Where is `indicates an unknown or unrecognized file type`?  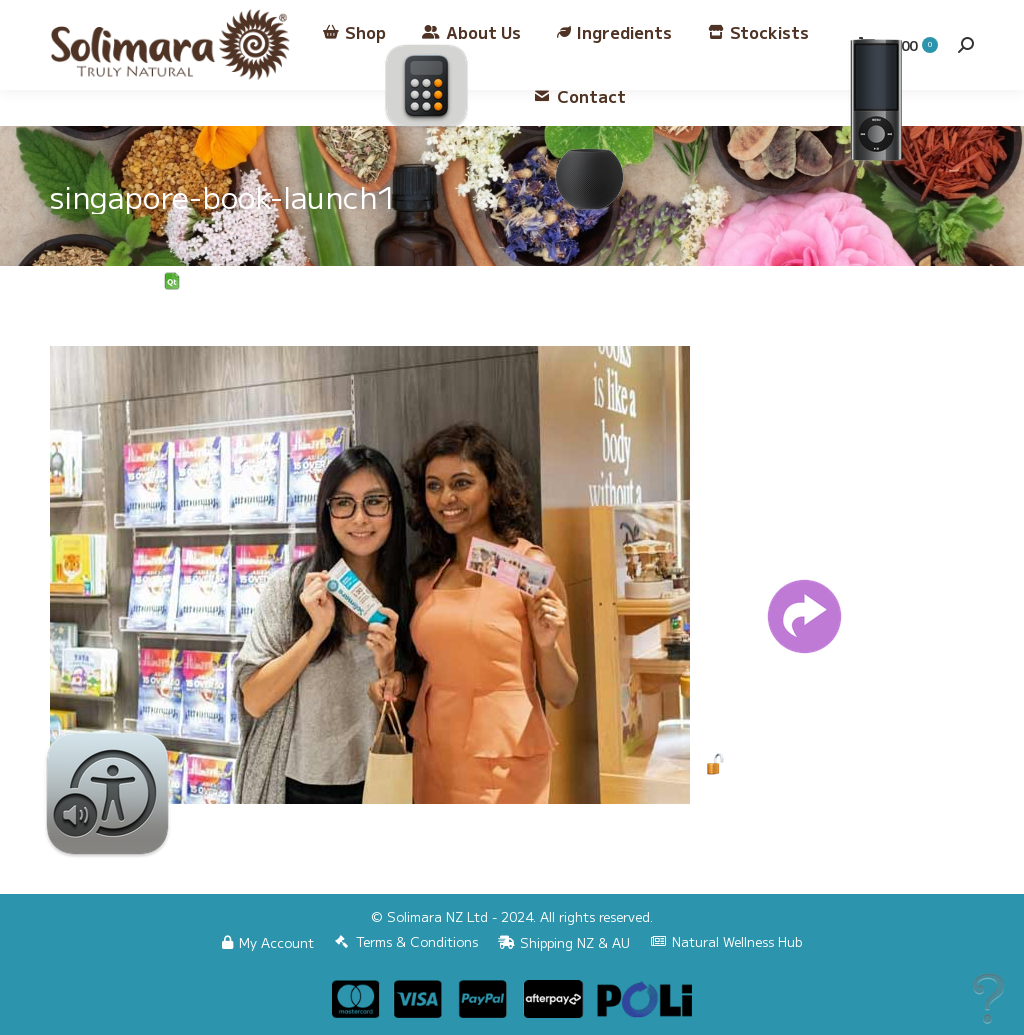 indicates an unknown or unrecognized file type is located at coordinates (989, 999).